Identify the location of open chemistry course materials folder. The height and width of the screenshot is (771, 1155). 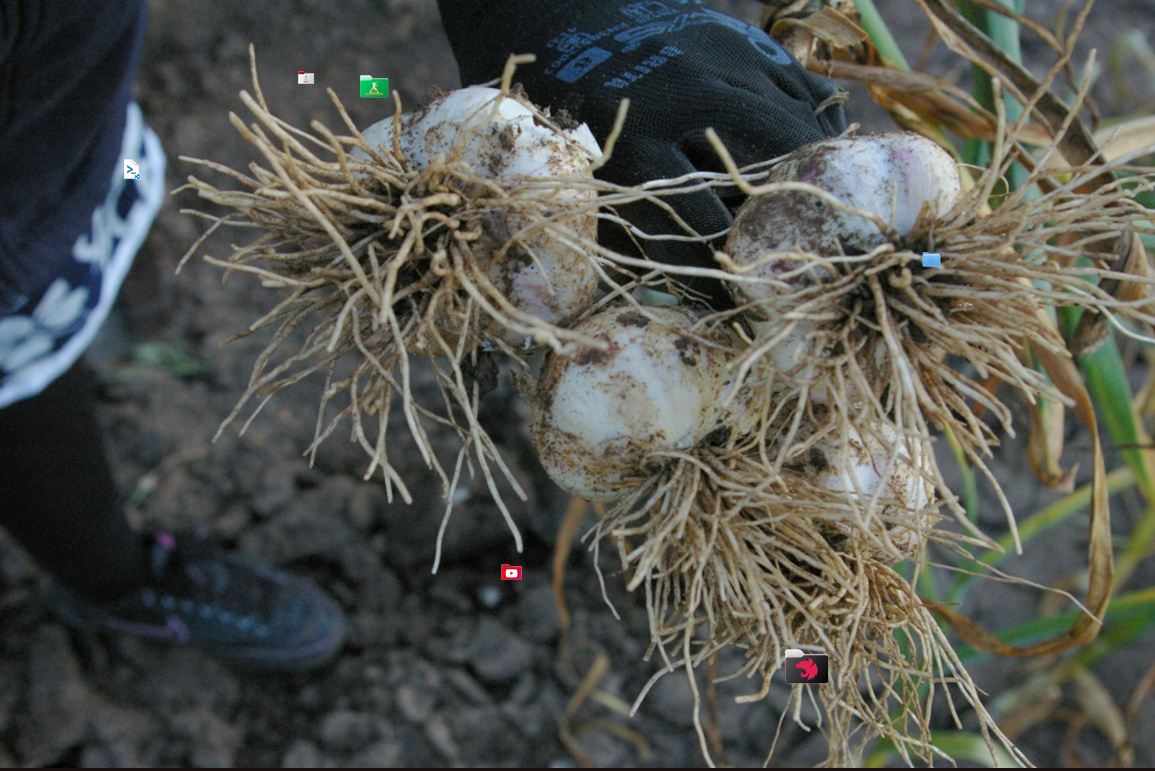
(374, 87).